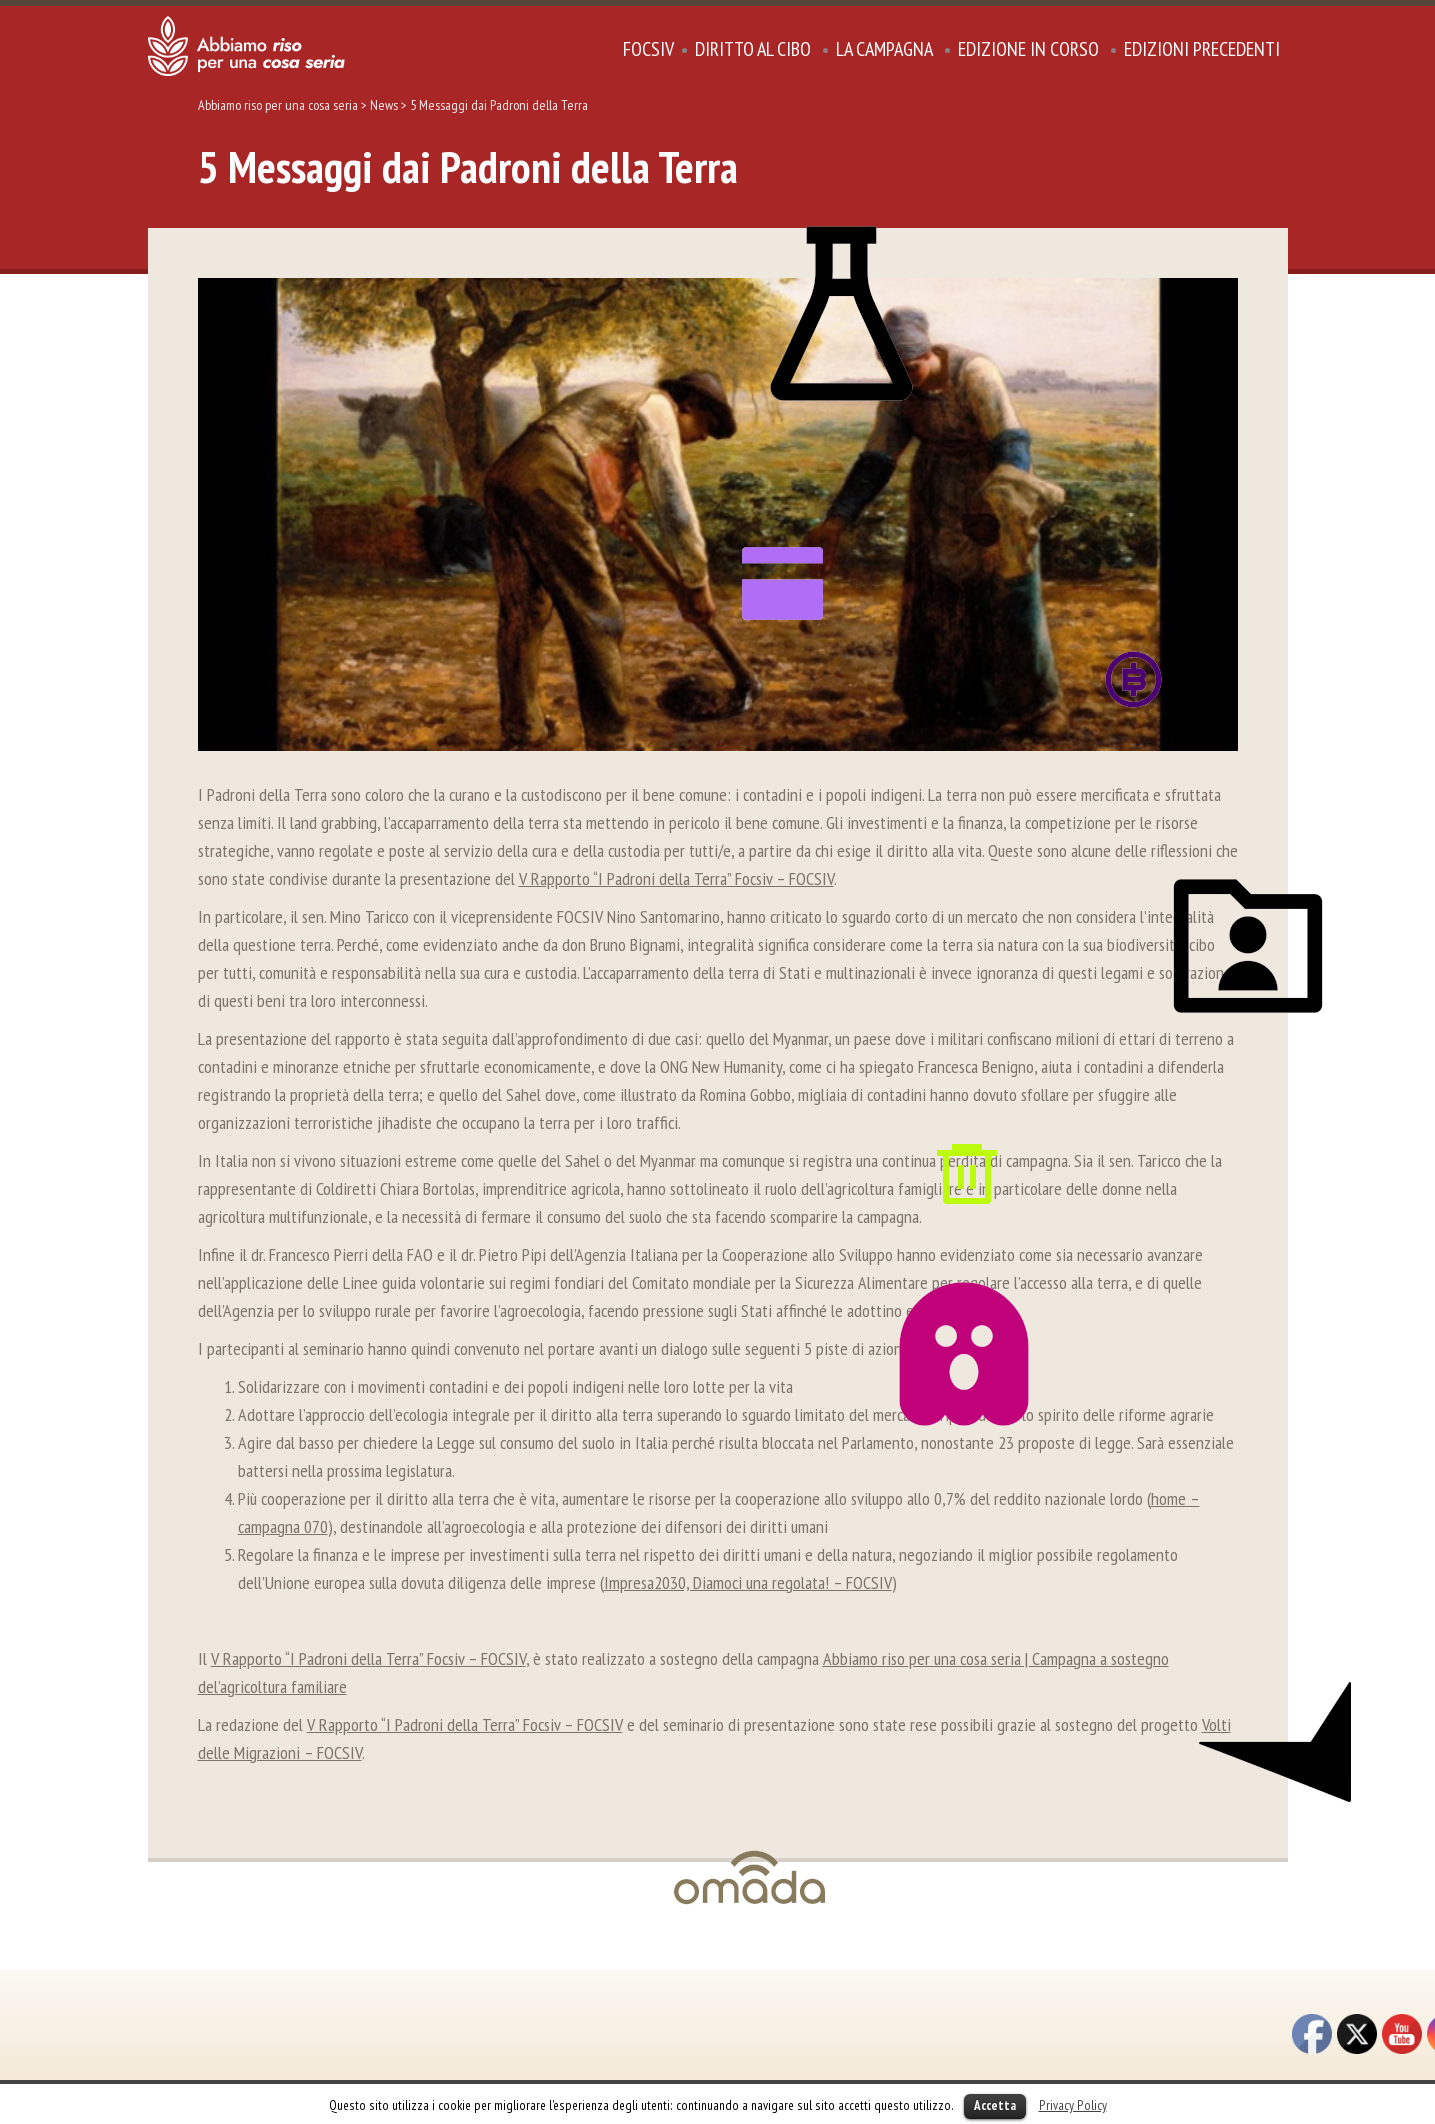  Describe the element at coordinates (1133, 679) in the screenshot. I see `access bitcoin wallet or cryptocurrency features` at that location.